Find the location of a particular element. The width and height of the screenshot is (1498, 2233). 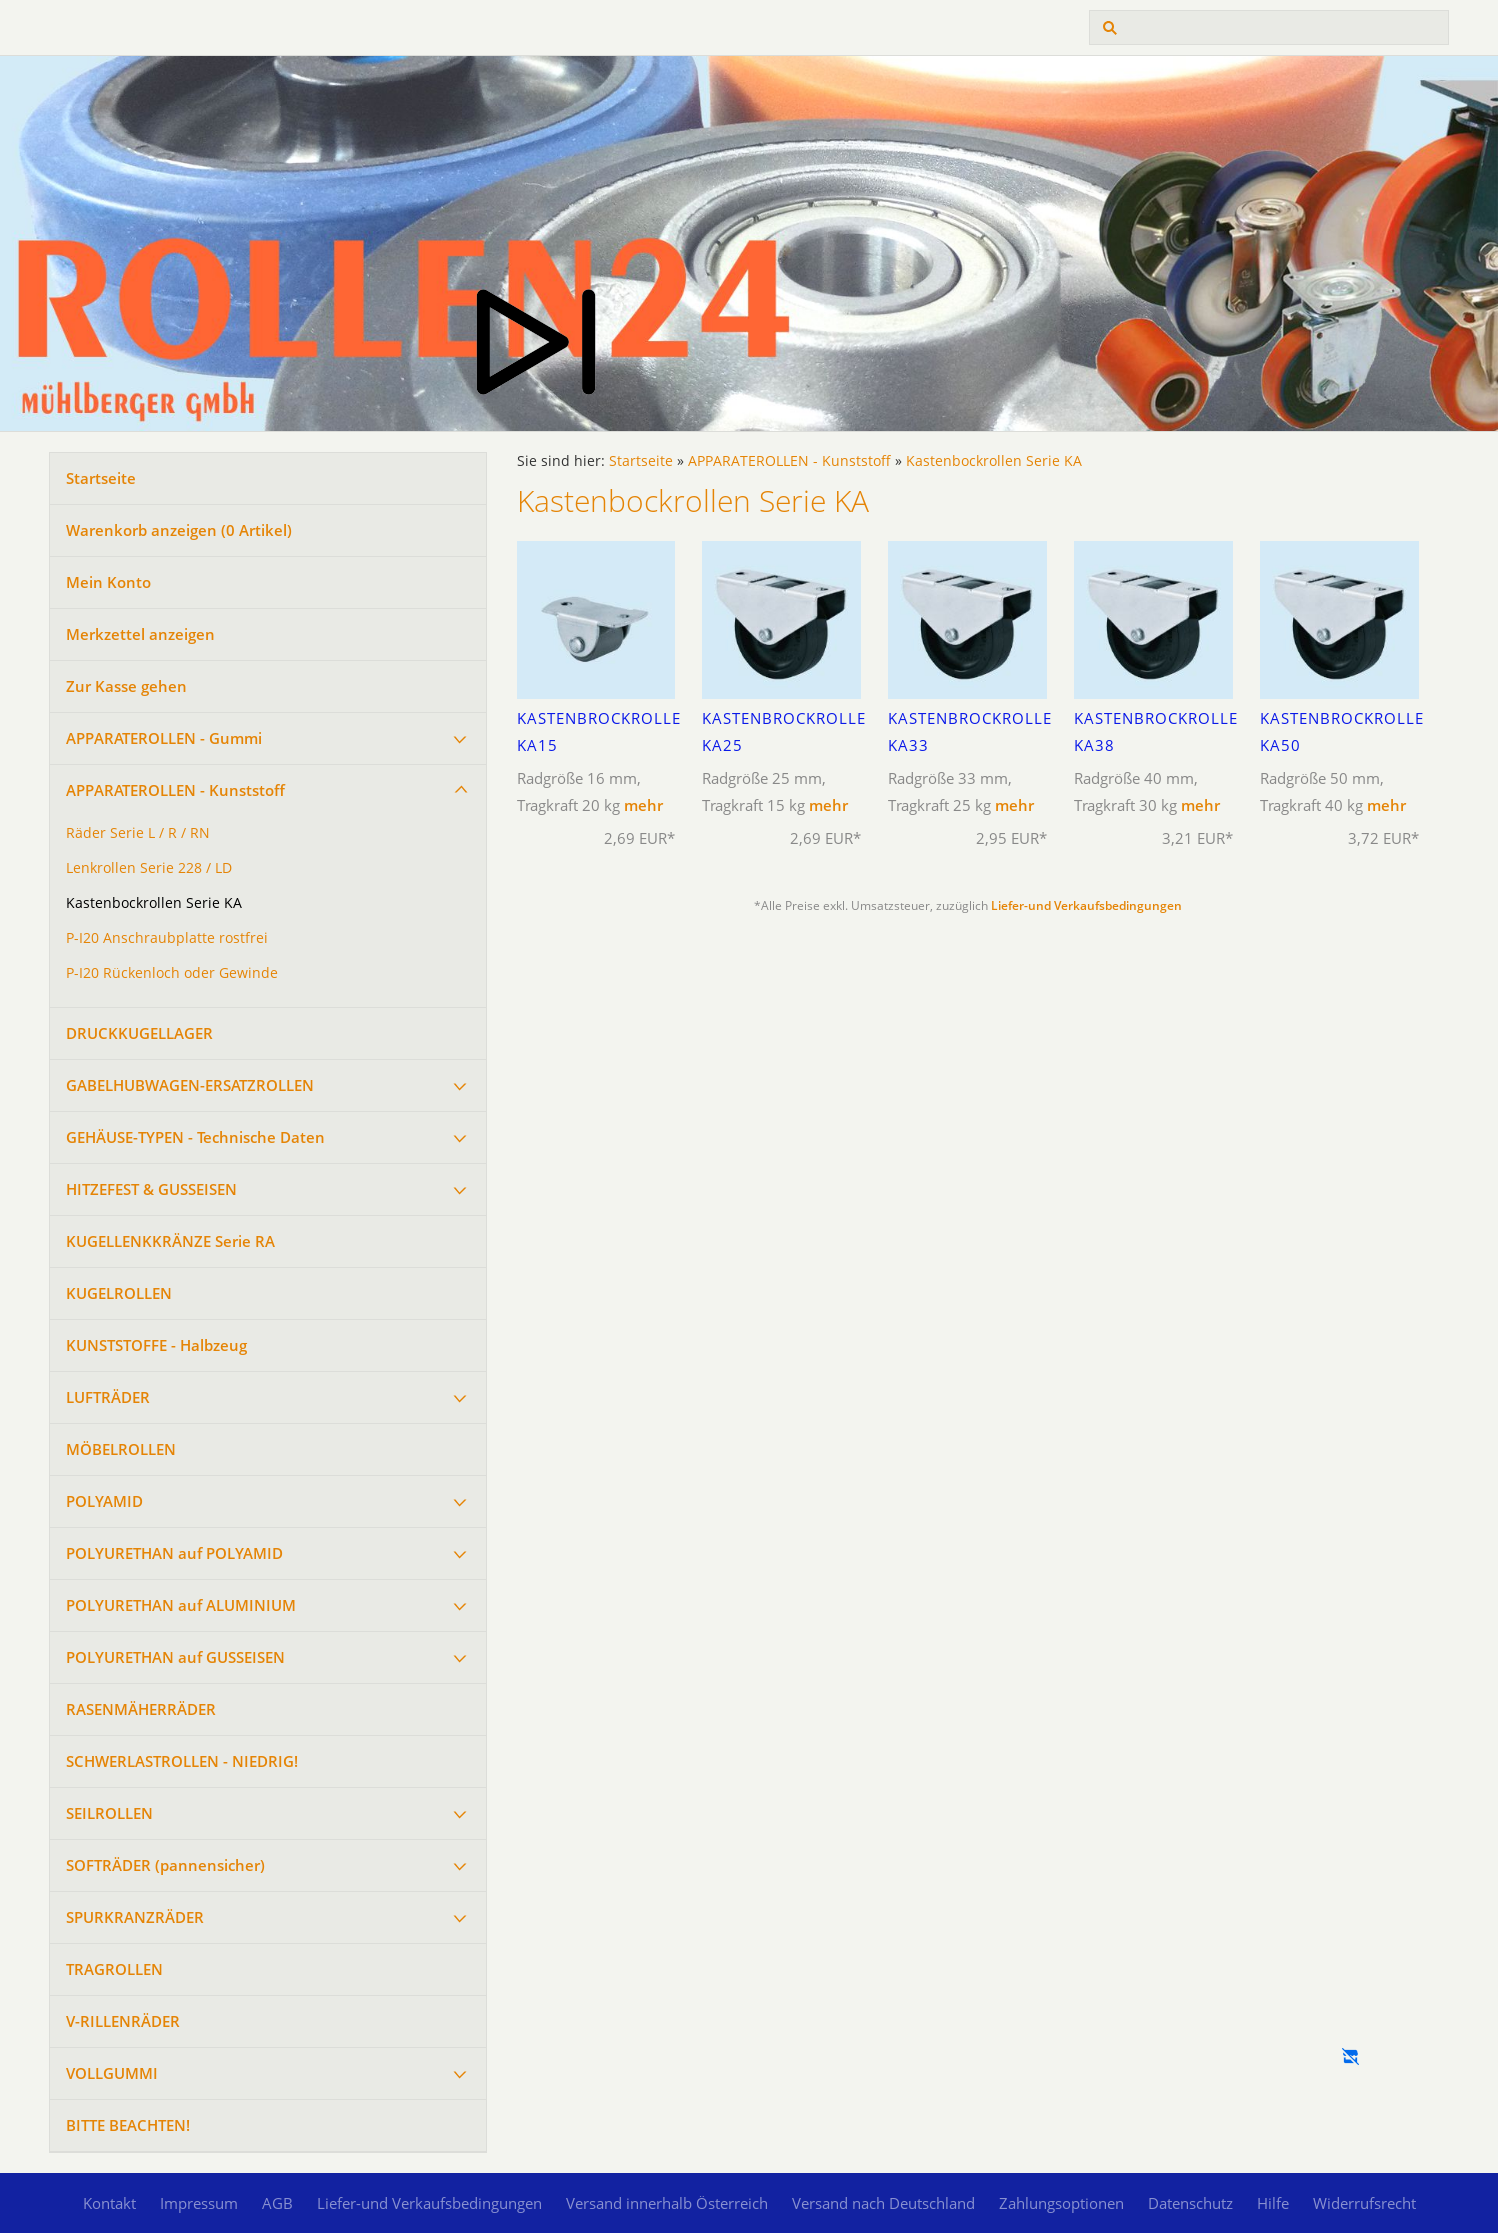

indicates a store or shop is closed is located at coordinates (1350, 2056).